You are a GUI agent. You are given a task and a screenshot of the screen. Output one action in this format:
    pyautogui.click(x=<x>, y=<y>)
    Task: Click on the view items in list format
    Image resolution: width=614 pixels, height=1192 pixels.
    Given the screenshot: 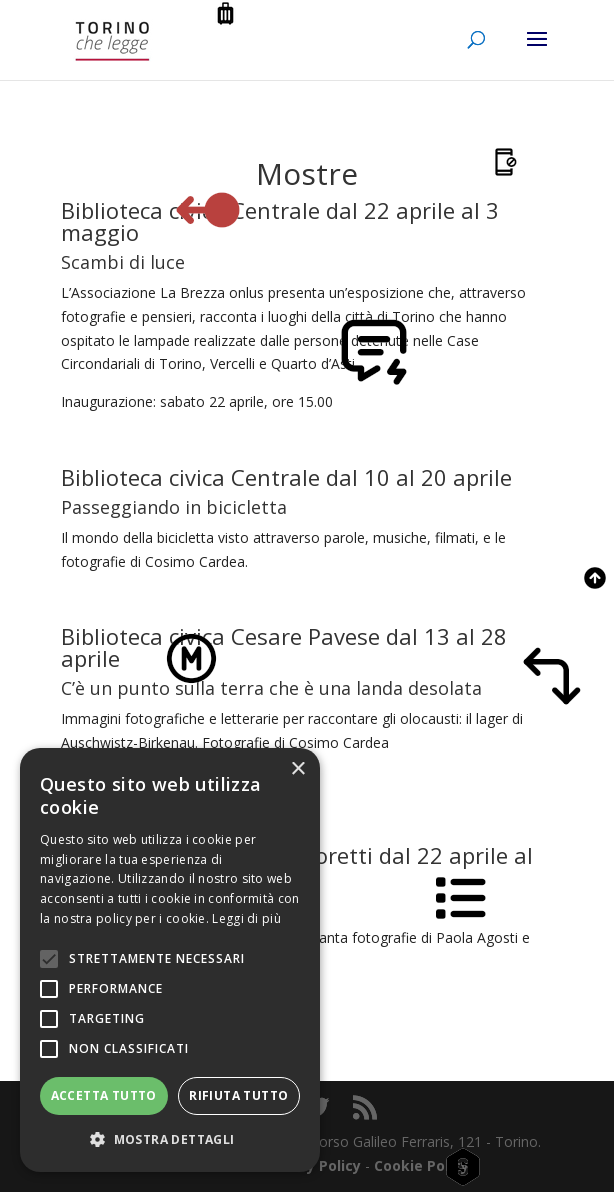 What is the action you would take?
    pyautogui.click(x=460, y=898)
    